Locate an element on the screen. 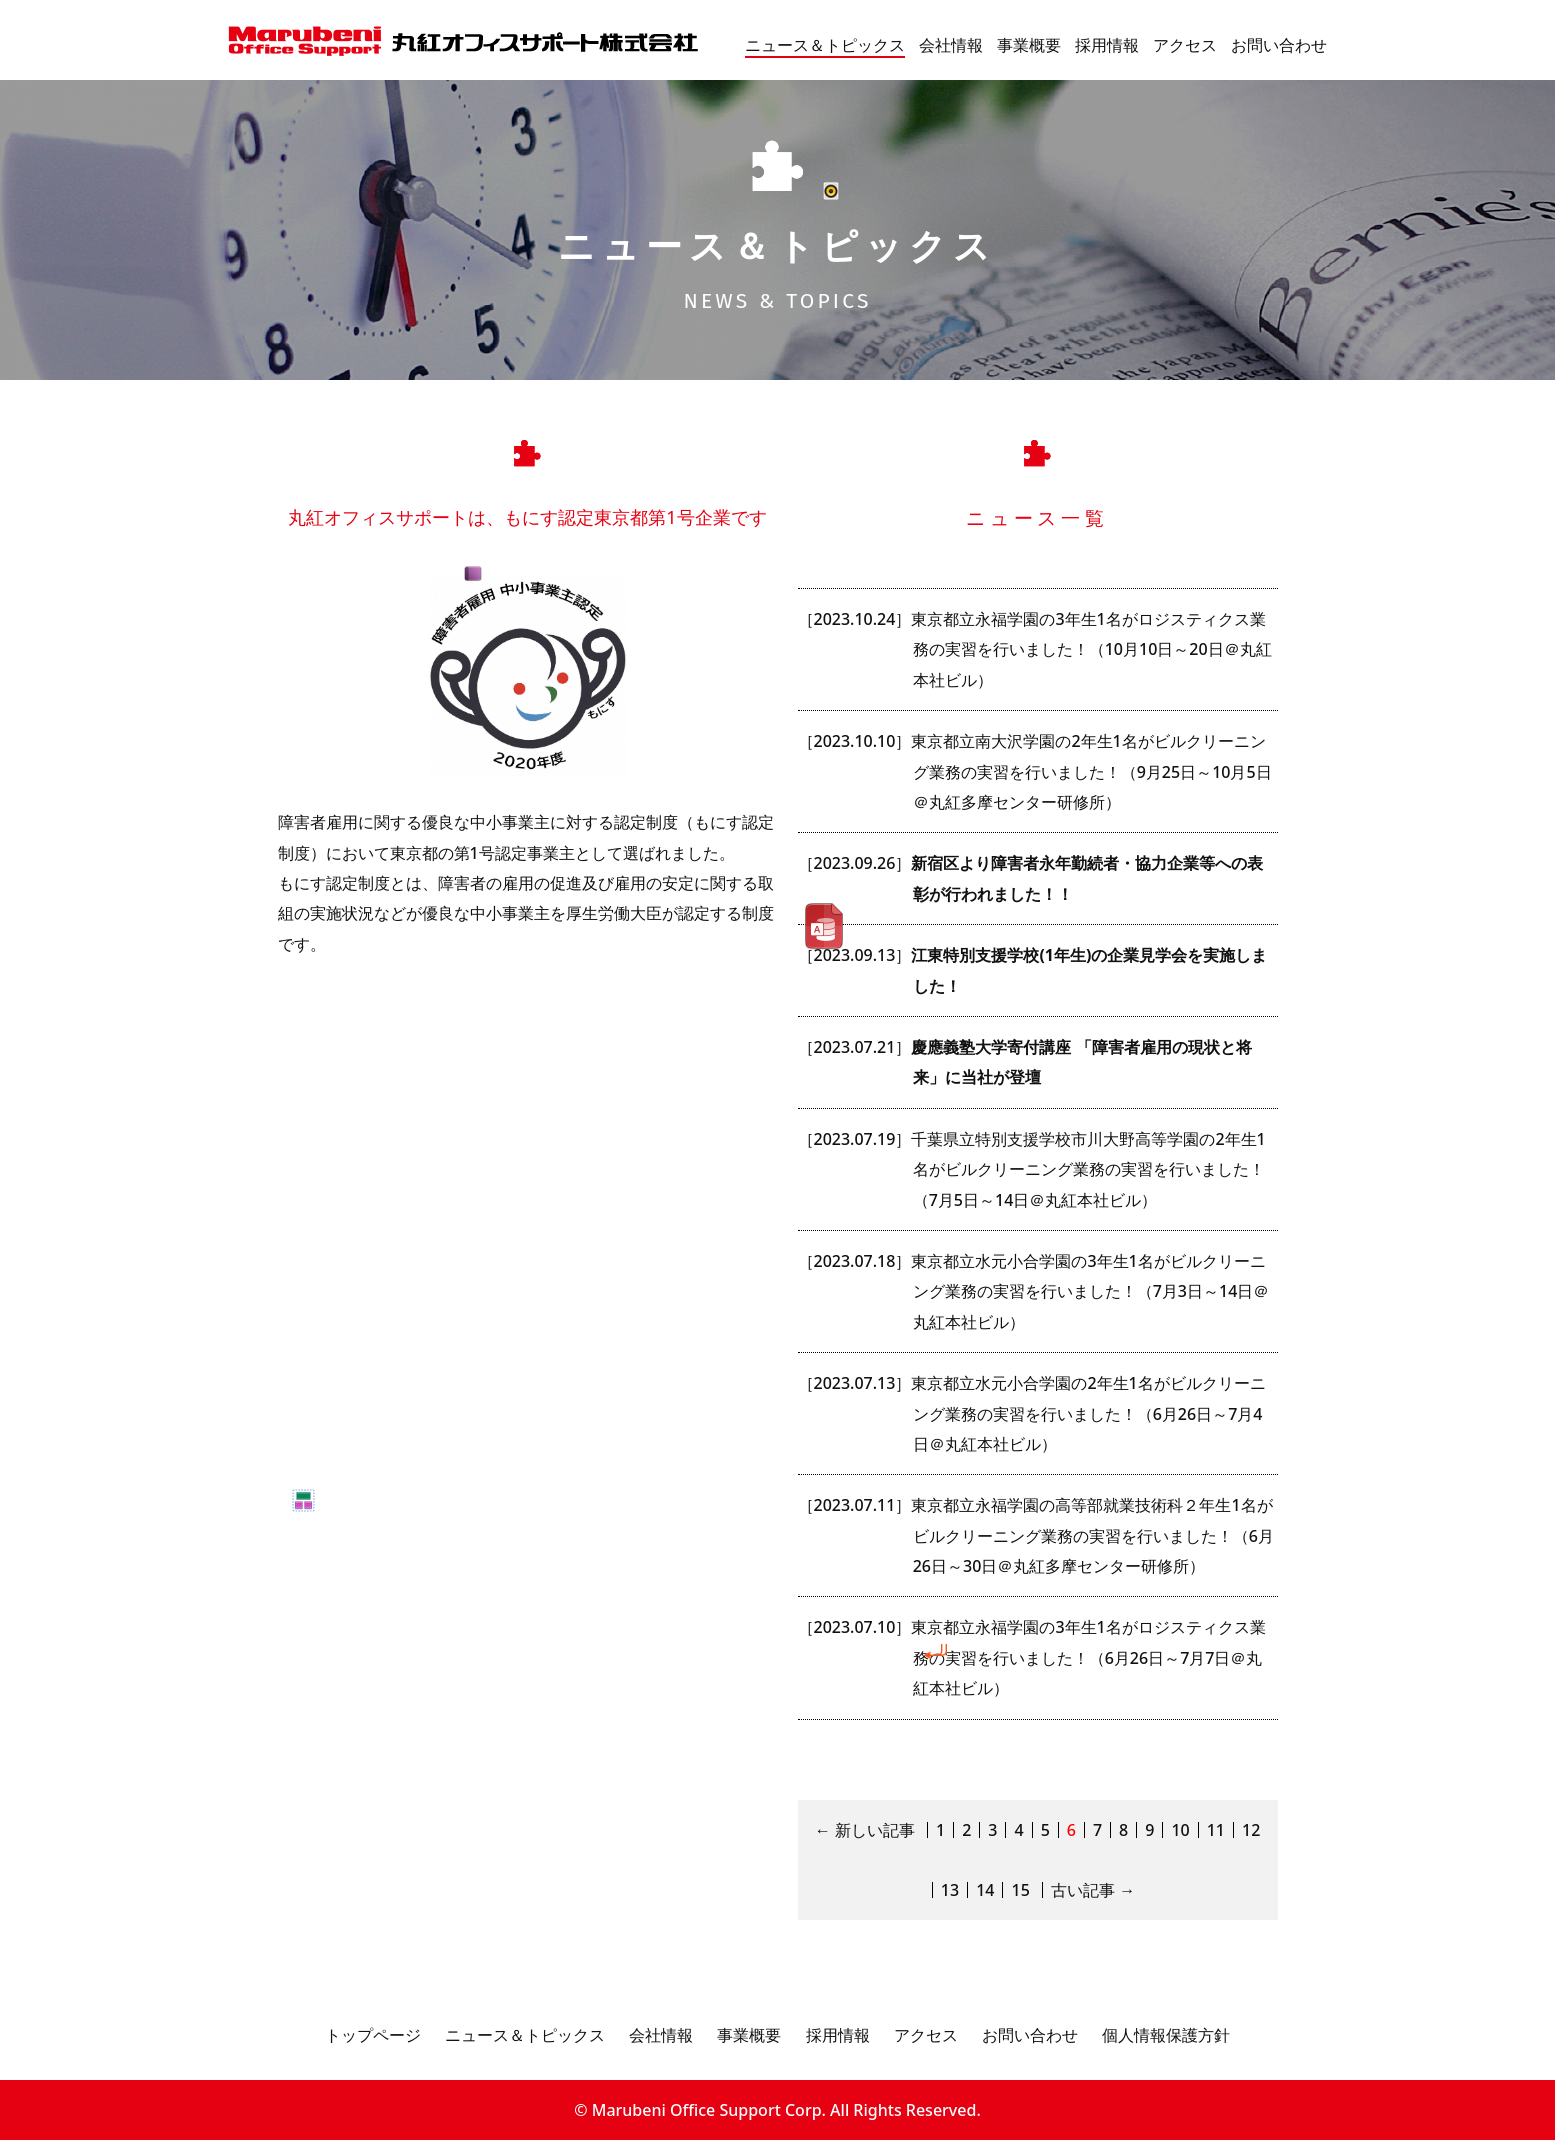 The width and height of the screenshot is (1555, 2140). select all items in the current view is located at coordinates (303, 1500).